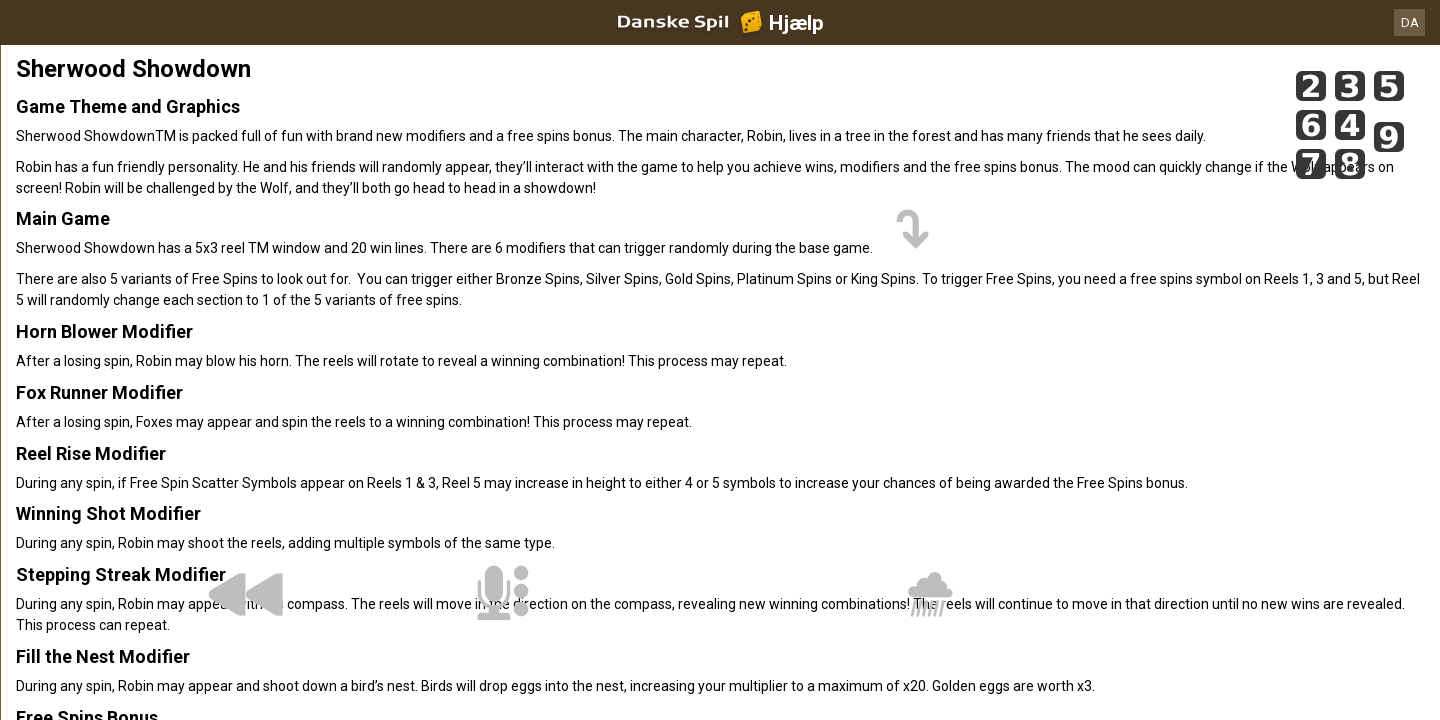 The height and width of the screenshot is (720, 1440). I want to click on indicates rainy weather conditions, so click(930, 594).